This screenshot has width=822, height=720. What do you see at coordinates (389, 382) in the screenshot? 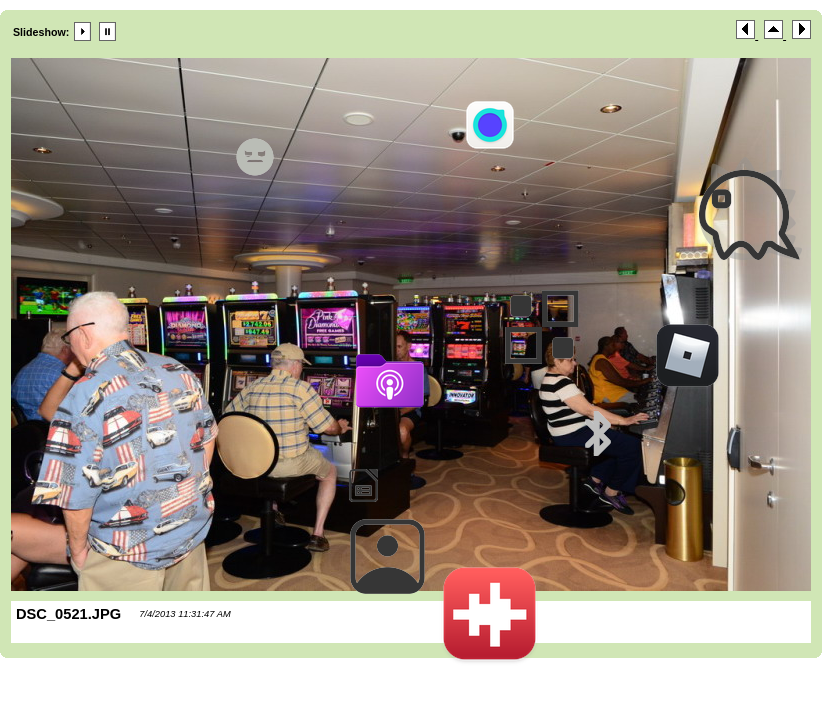
I see `open folder containing podcast files` at bounding box center [389, 382].